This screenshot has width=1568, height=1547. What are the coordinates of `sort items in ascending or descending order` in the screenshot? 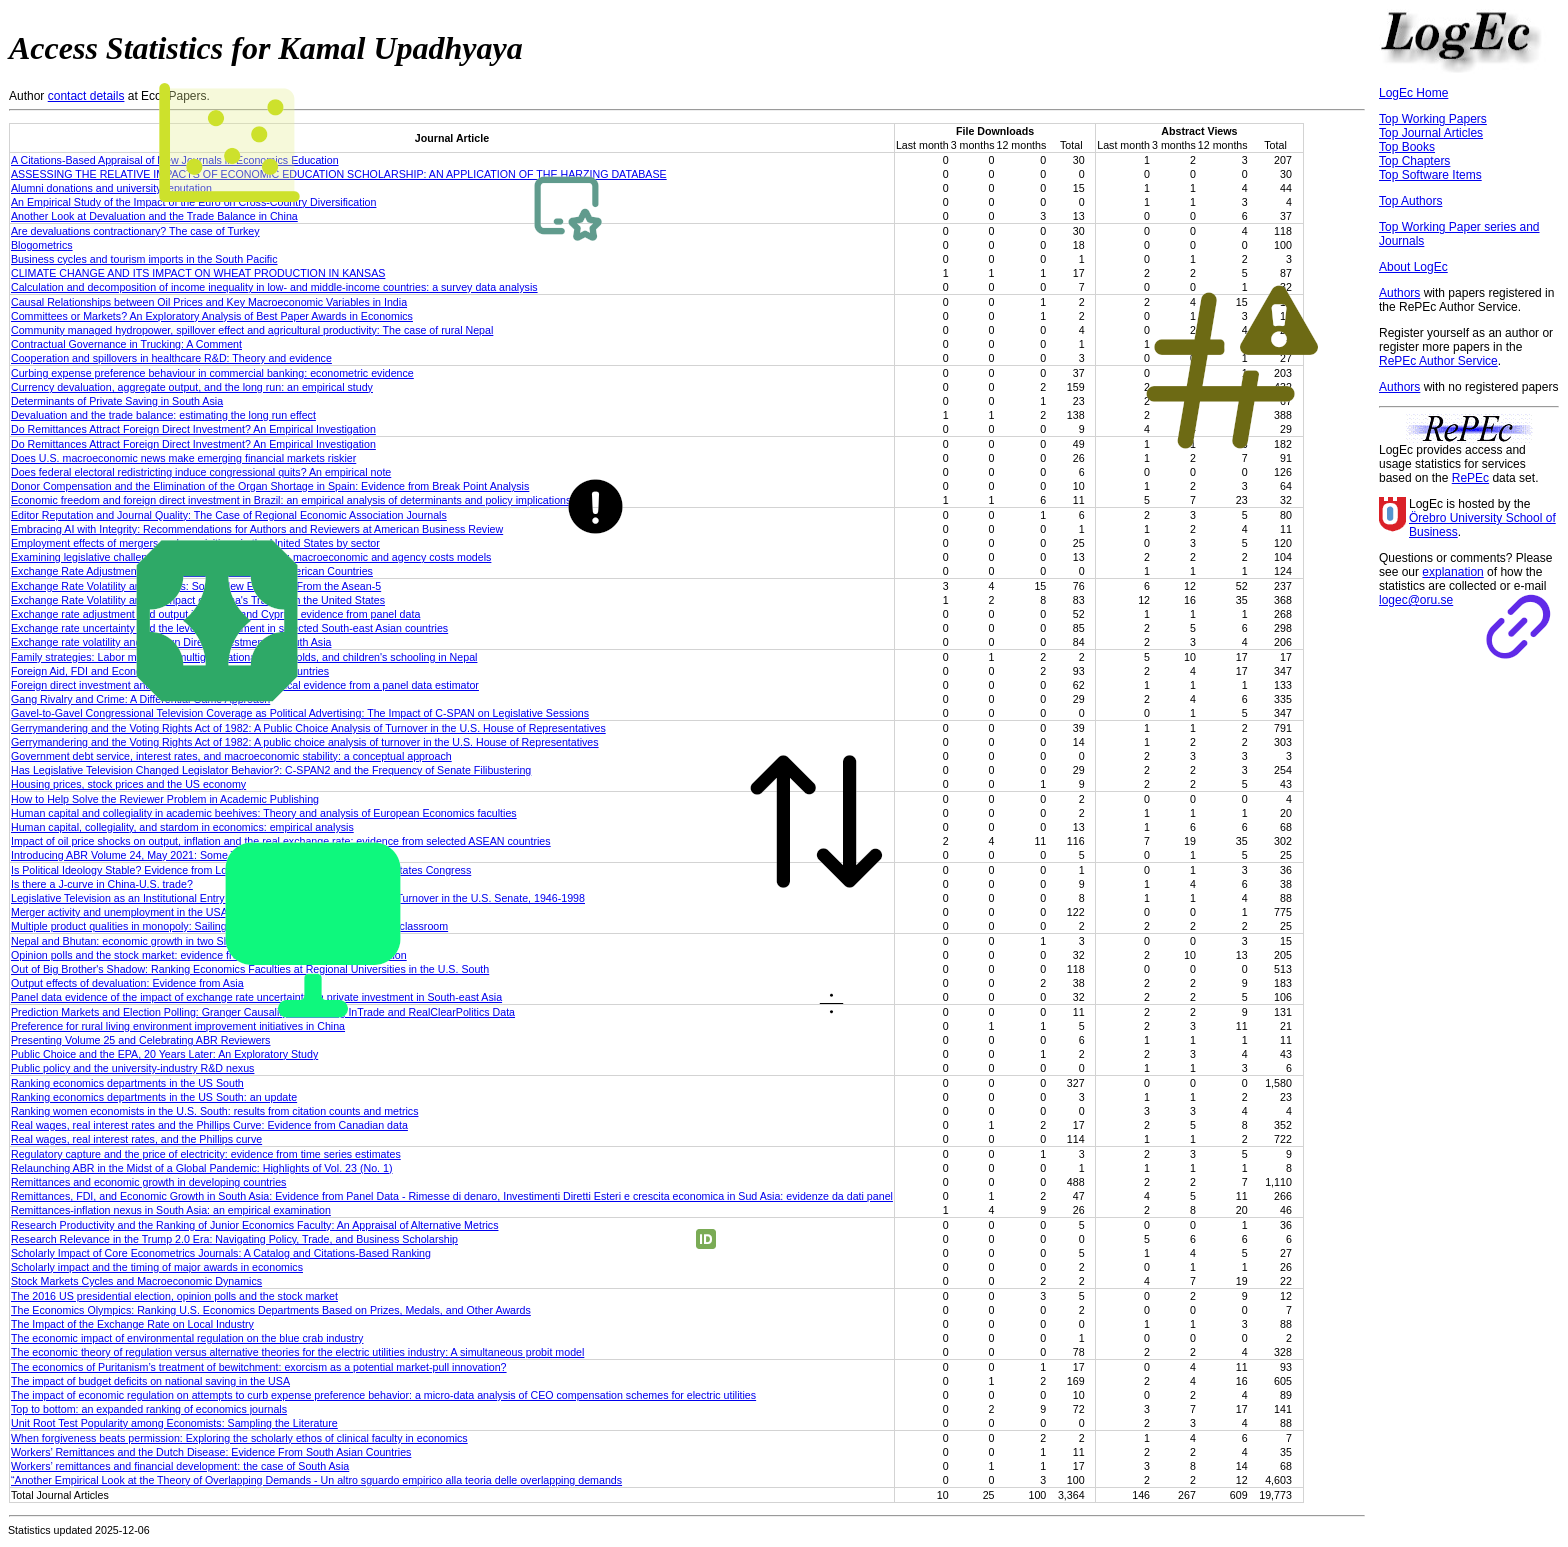 It's located at (816, 821).